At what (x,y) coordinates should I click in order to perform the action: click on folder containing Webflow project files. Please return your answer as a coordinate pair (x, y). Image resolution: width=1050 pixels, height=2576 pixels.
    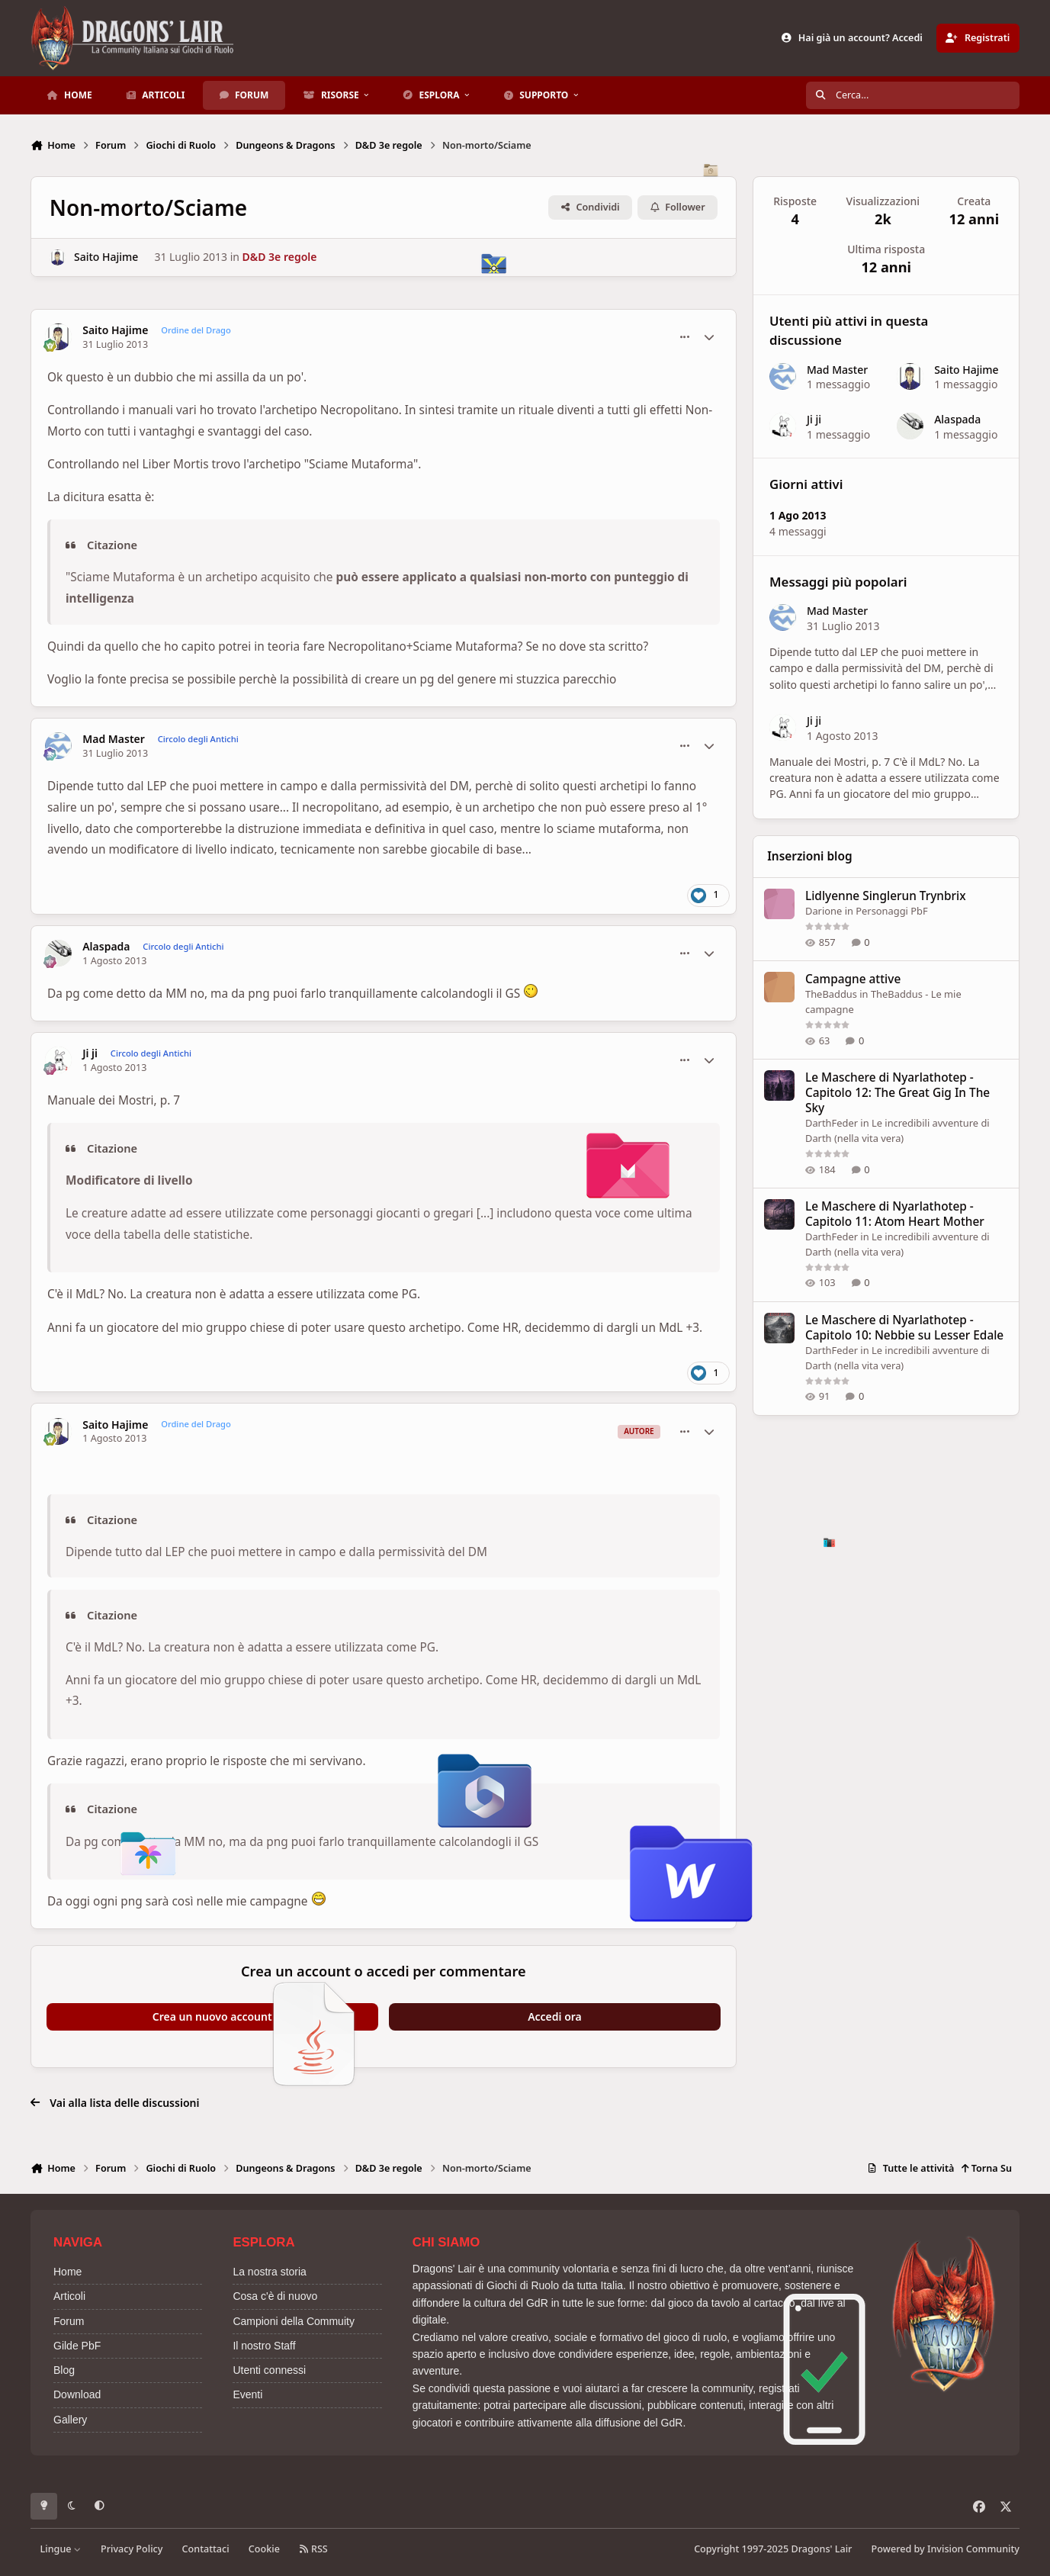
    Looking at the image, I should click on (690, 1877).